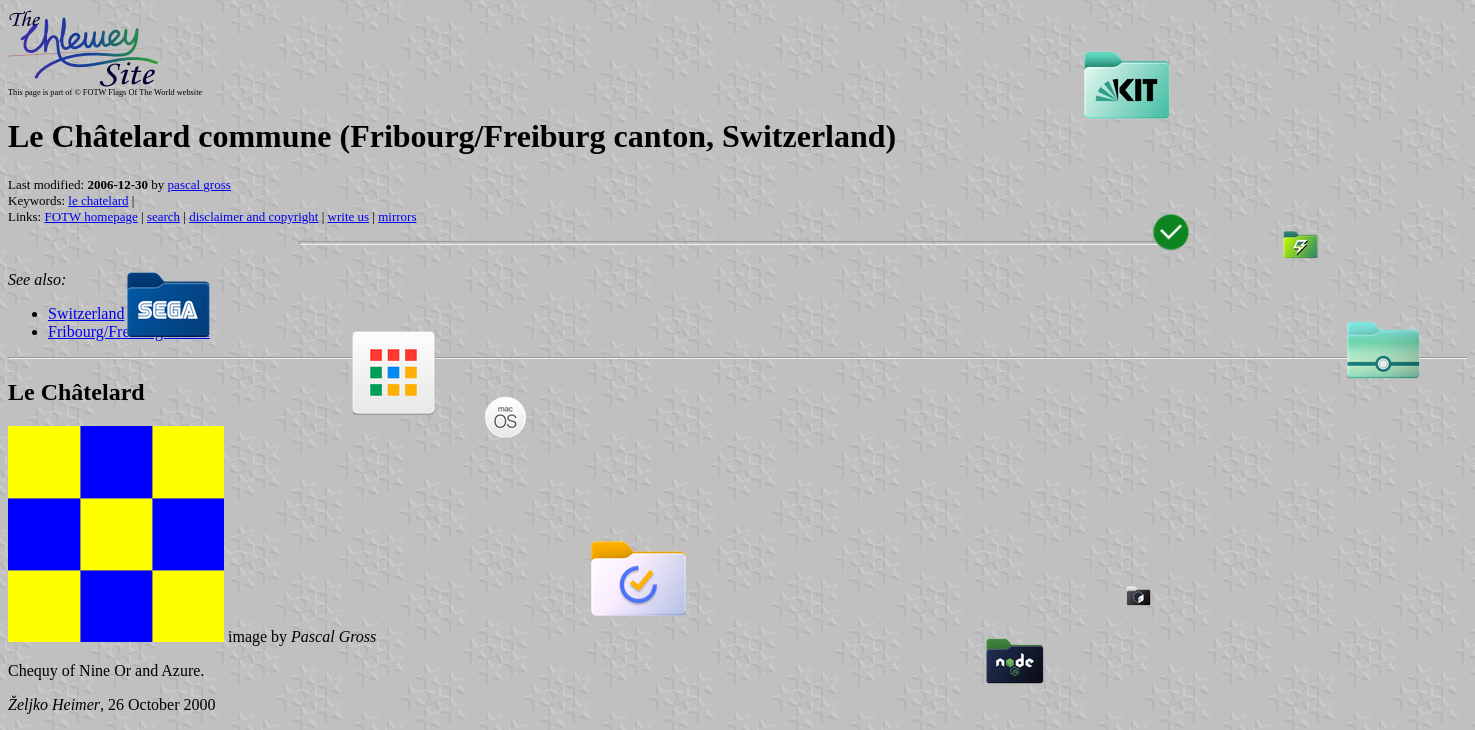 The height and width of the screenshot is (730, 1475). I want to click on open folder containing pokémon game files, so click(1383, 352).